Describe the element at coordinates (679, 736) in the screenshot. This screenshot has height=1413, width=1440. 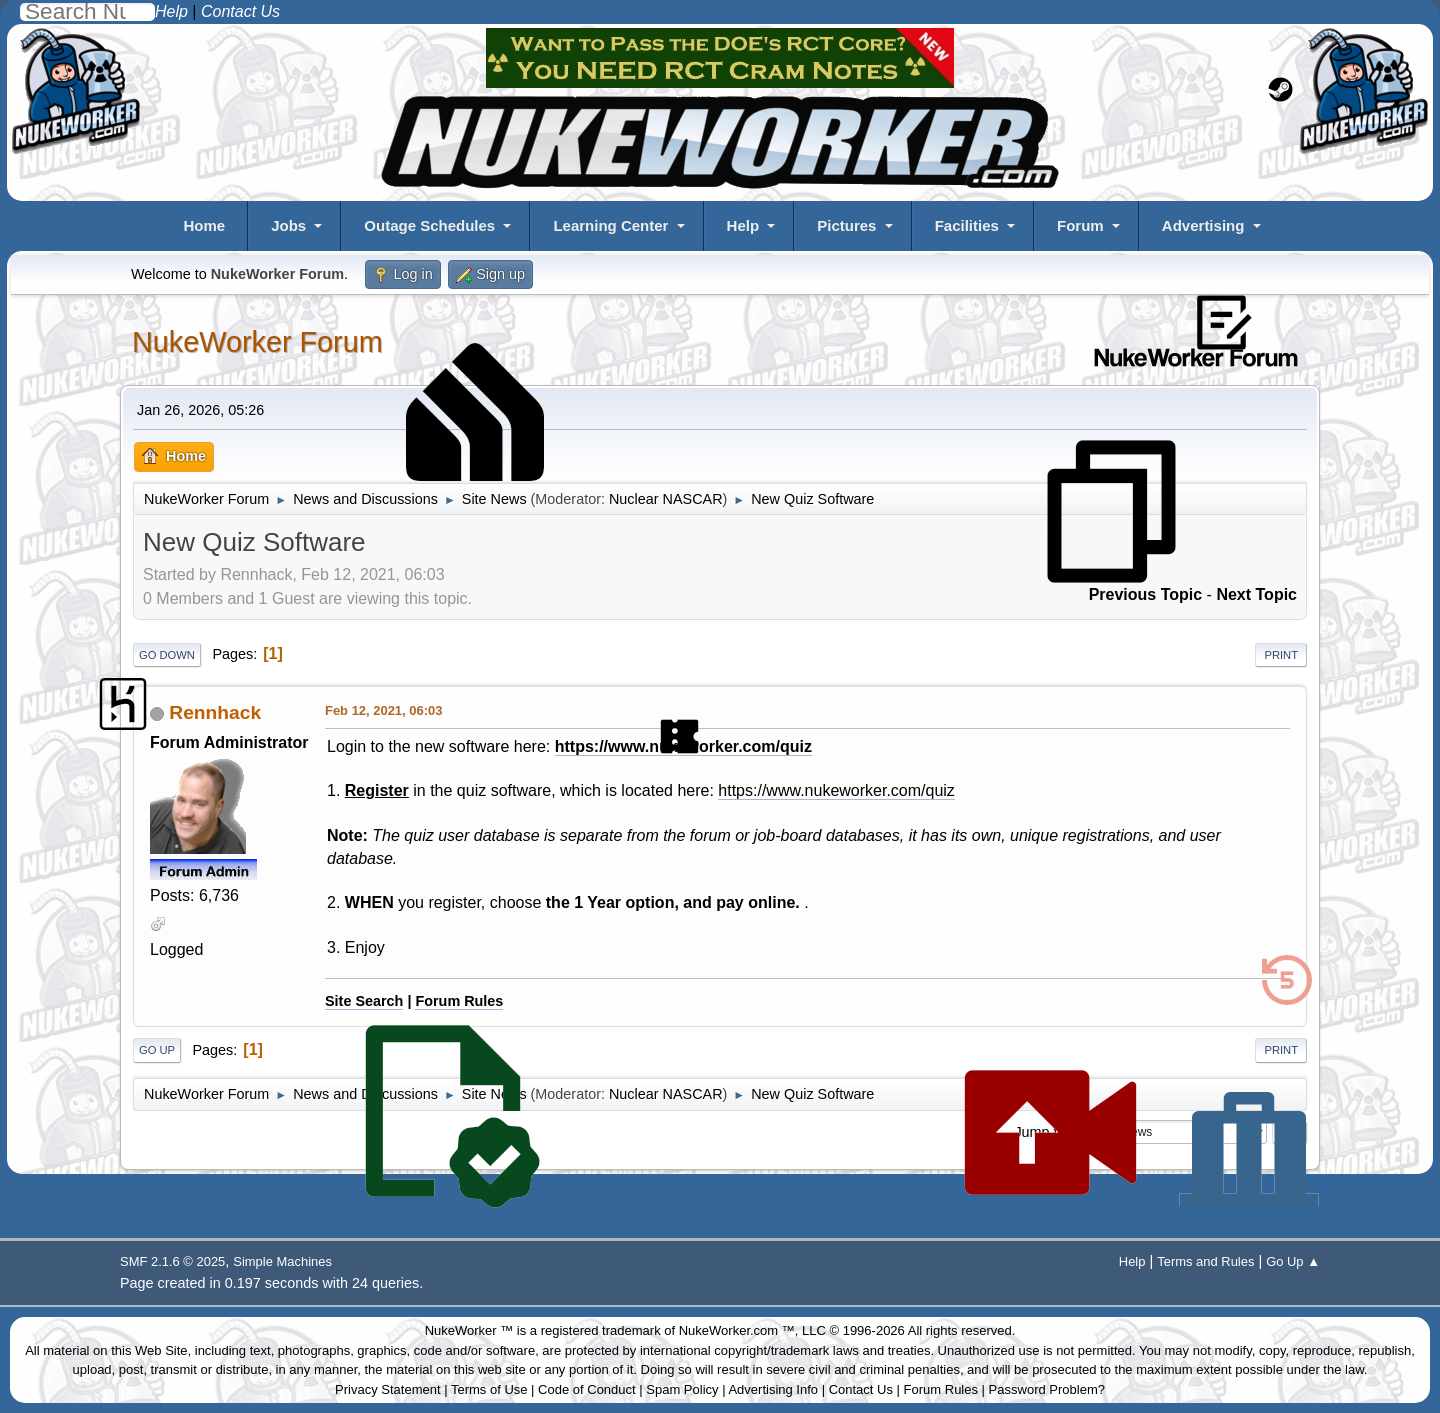
I see `view available coupons or discounts` at that location.